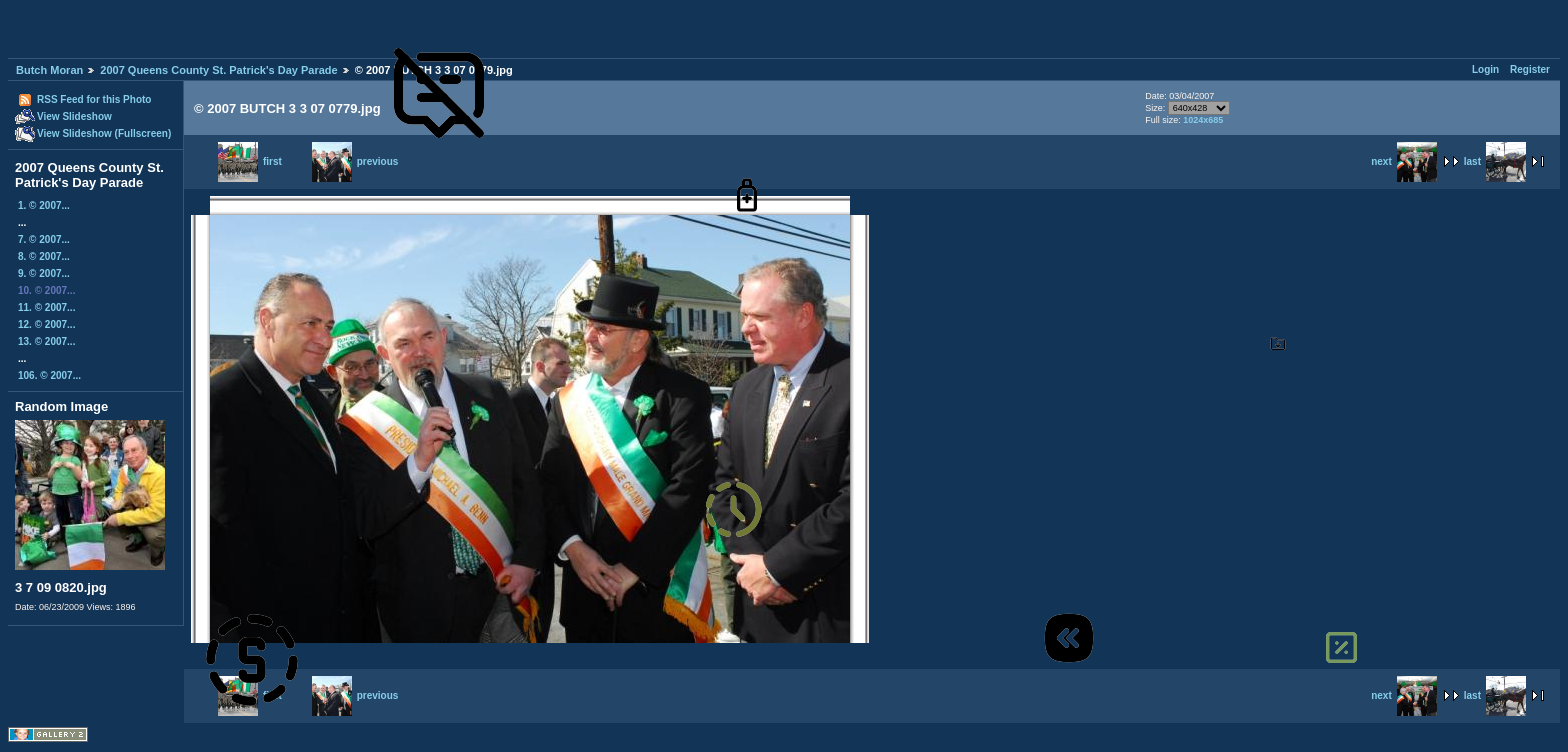 The width and height of the screenshot is (1568, 752). Describe the element at coordinates (1341, 647) in the screenshot. I see `view discount or percentage-based pricing` at that location.